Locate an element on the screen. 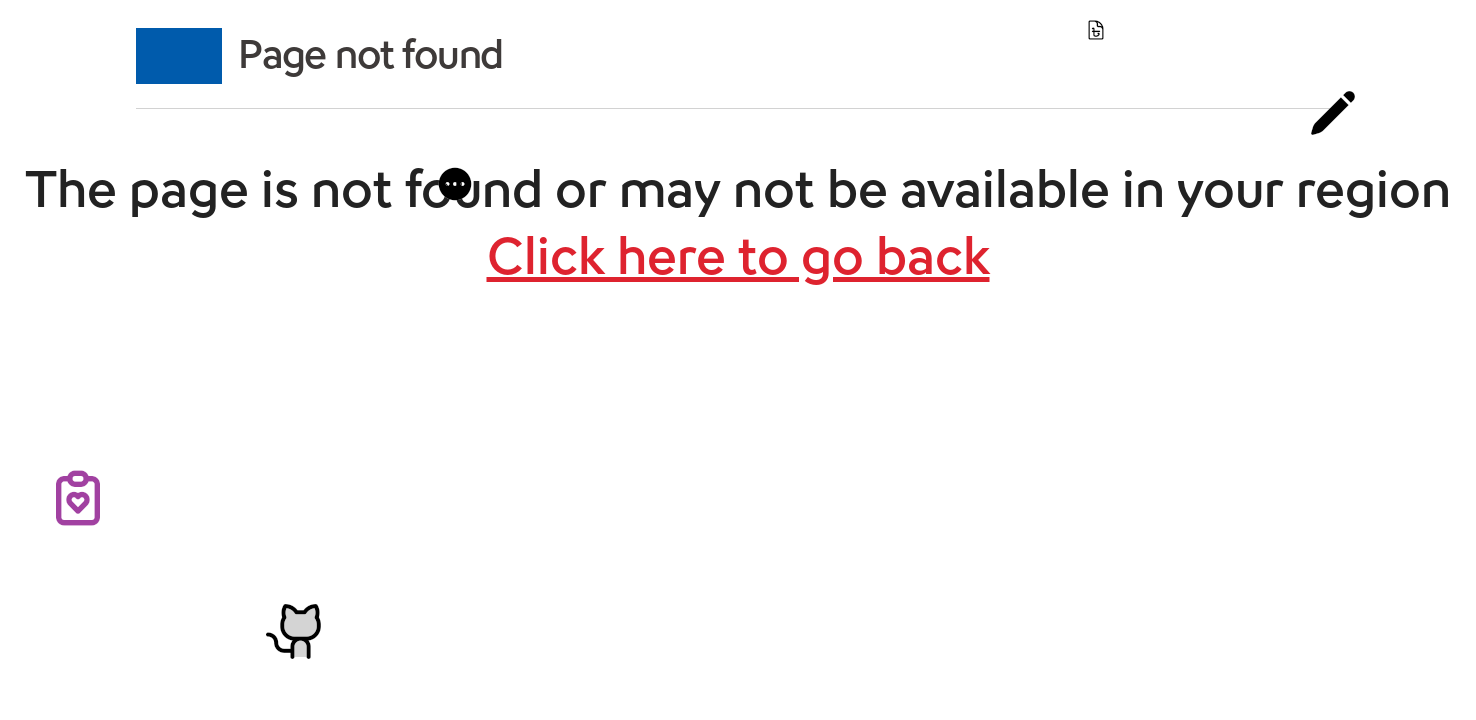 This screenshot has height=720, width=1476. edit content or text is located at coordinates (1333, 113).